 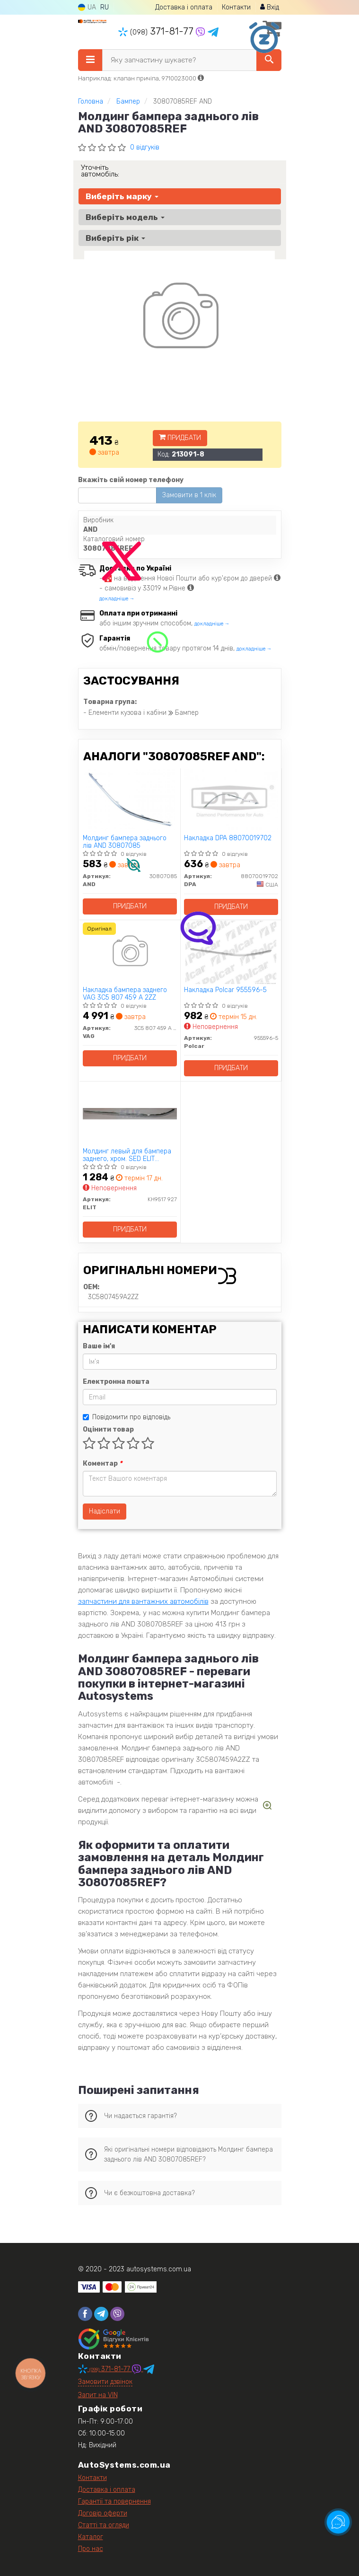 What do you see at coordinates (133, 865) in the screenshot?
I see `disable storm alerts` at bounding box center [133, 865].